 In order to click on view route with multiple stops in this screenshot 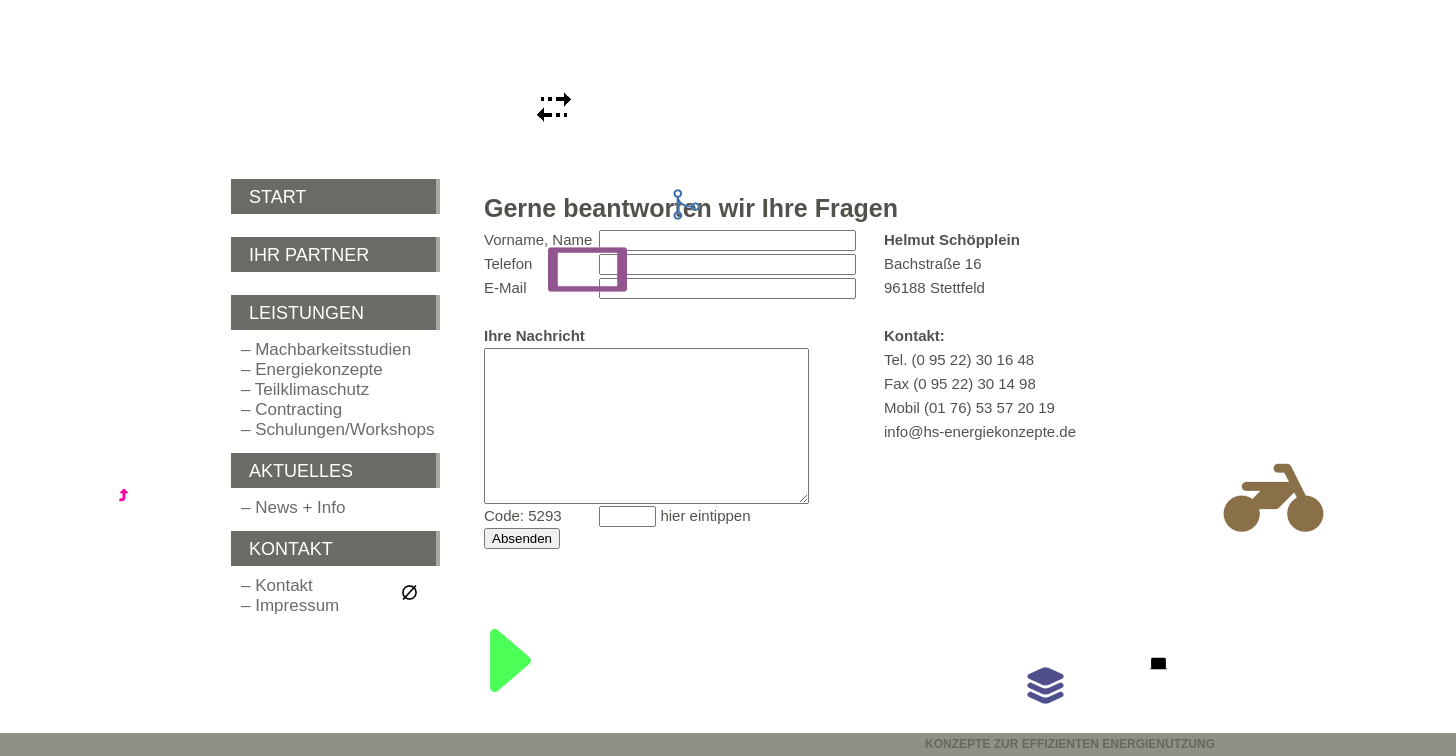, I will do `click(554, 107)`.